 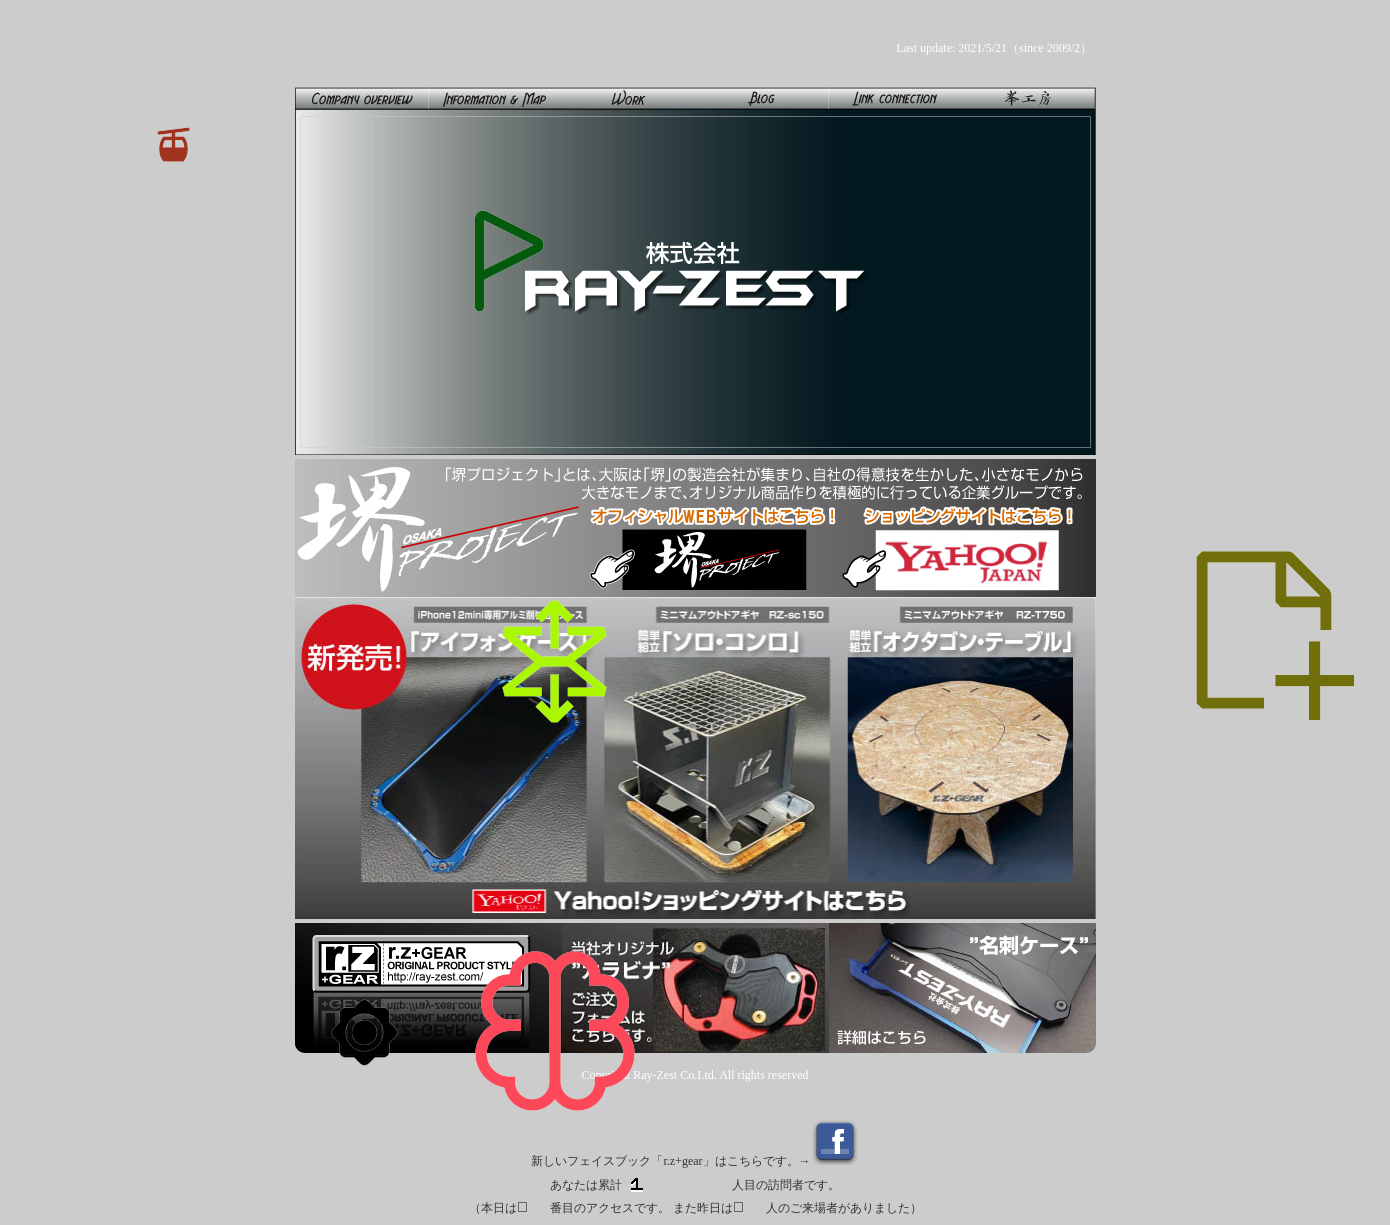 I want to click on expand all collapsed sections, so click(x=554, y=661).